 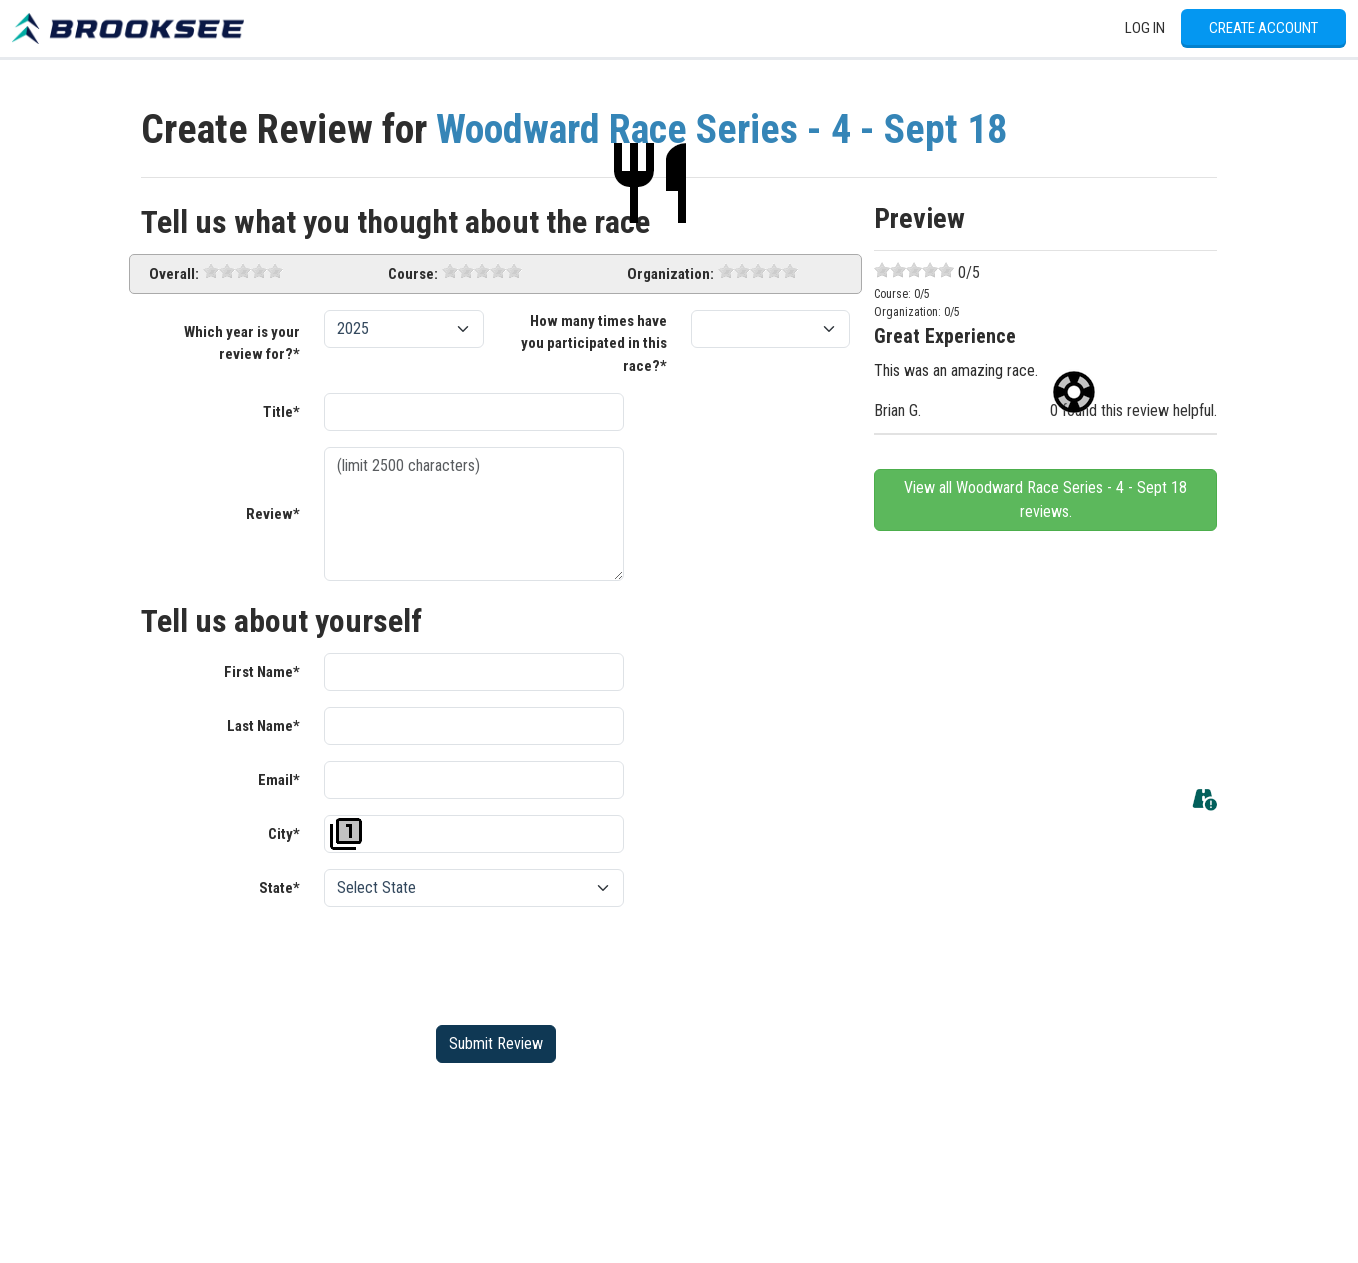 I want to click on find nearby restaurants, so click(x=650, y=183).